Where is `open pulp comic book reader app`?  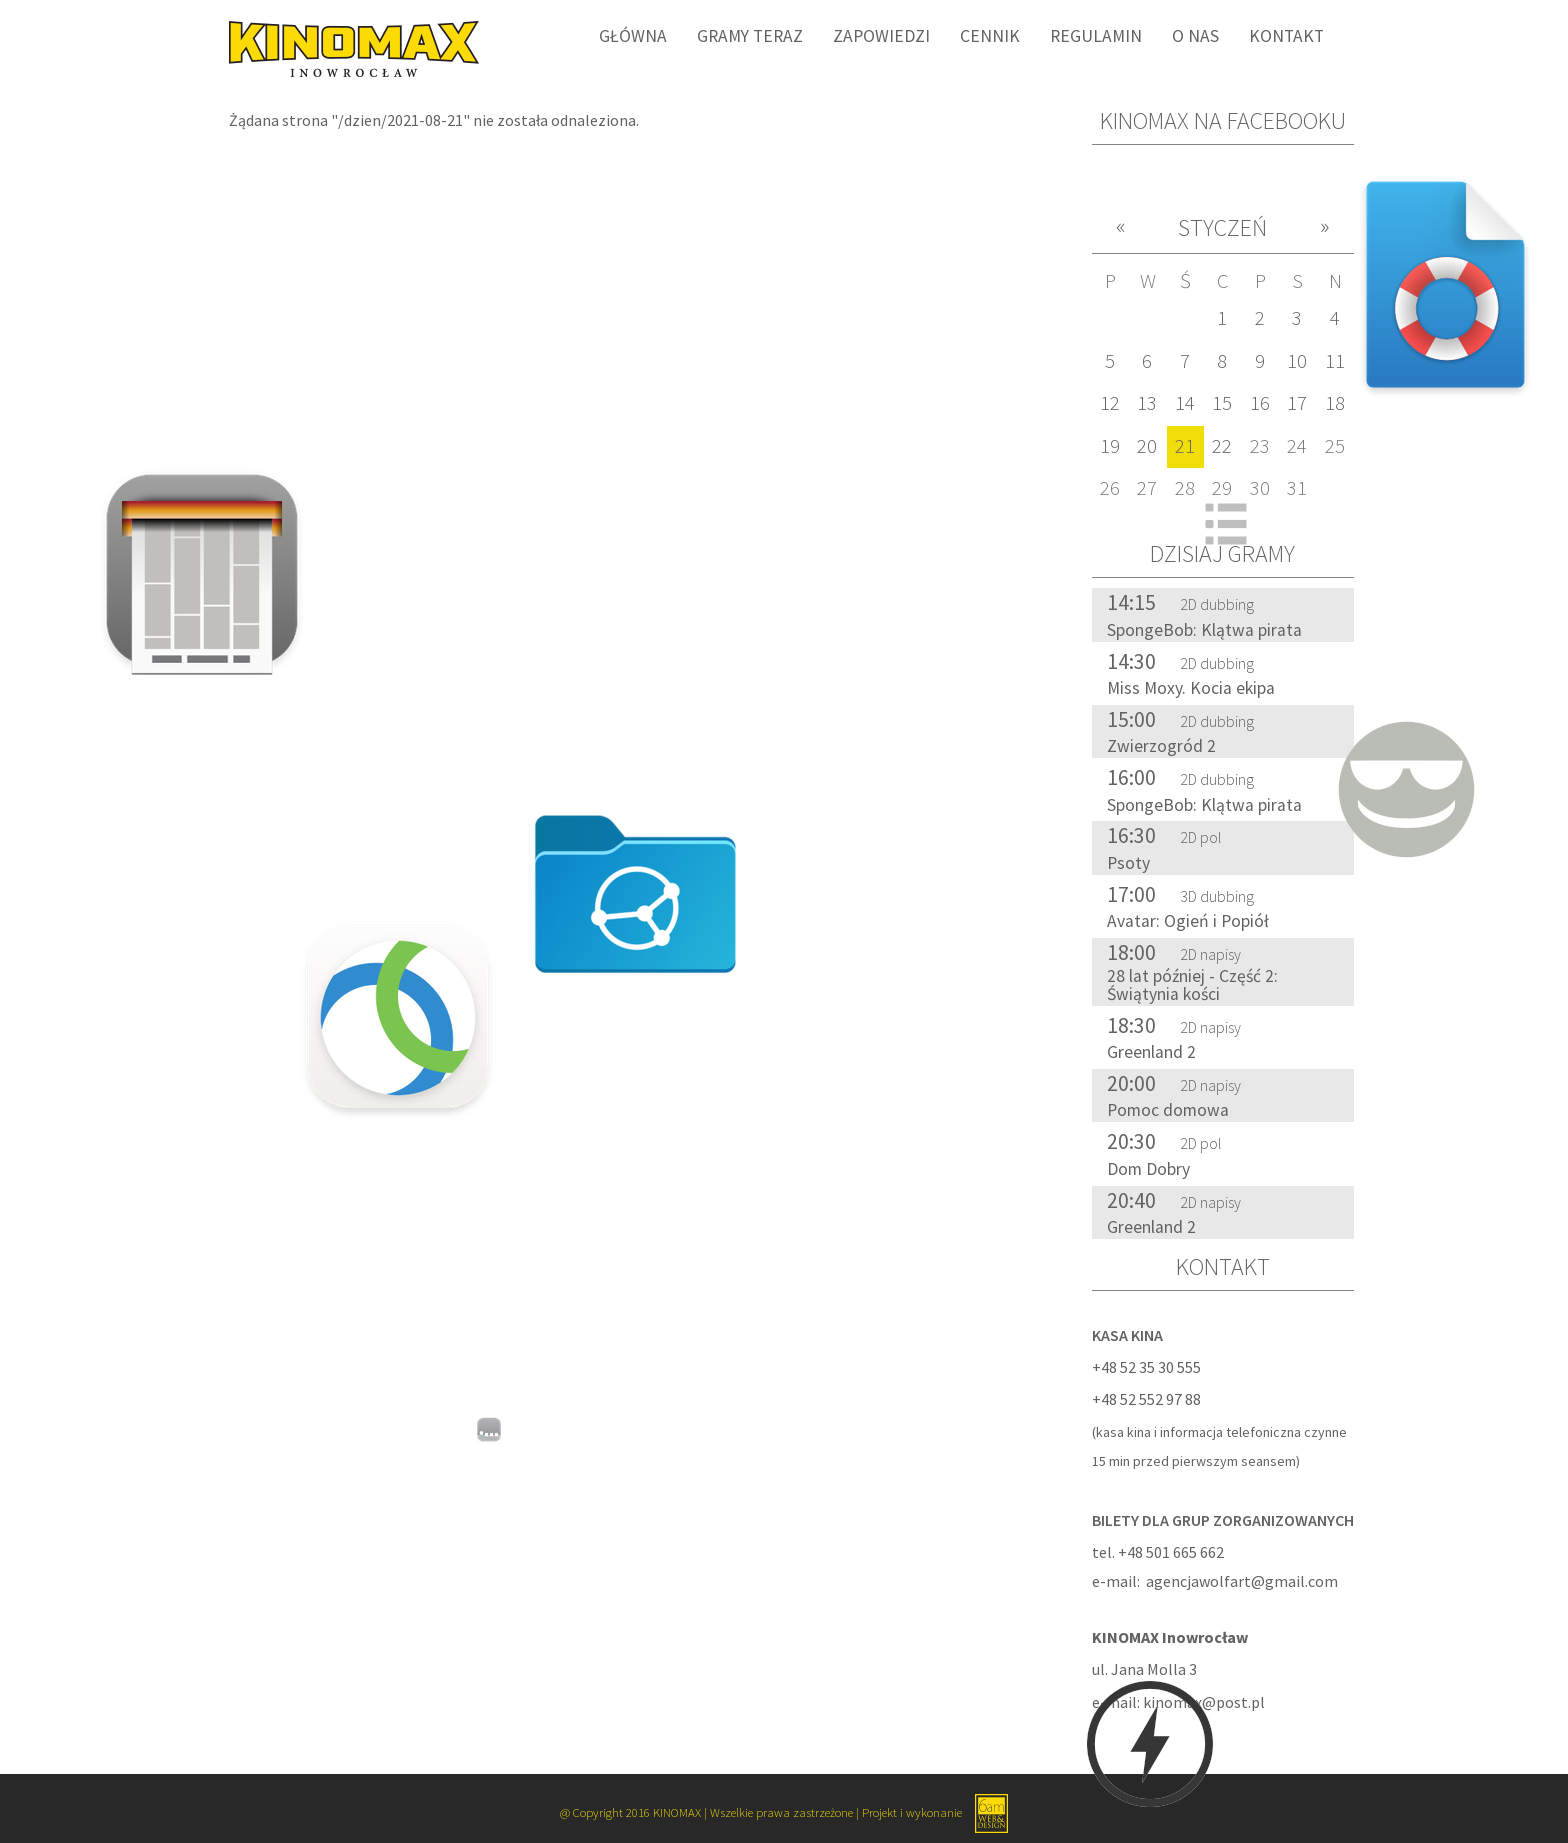
open pulp comic book reader app is located at coordinates (202, 570).